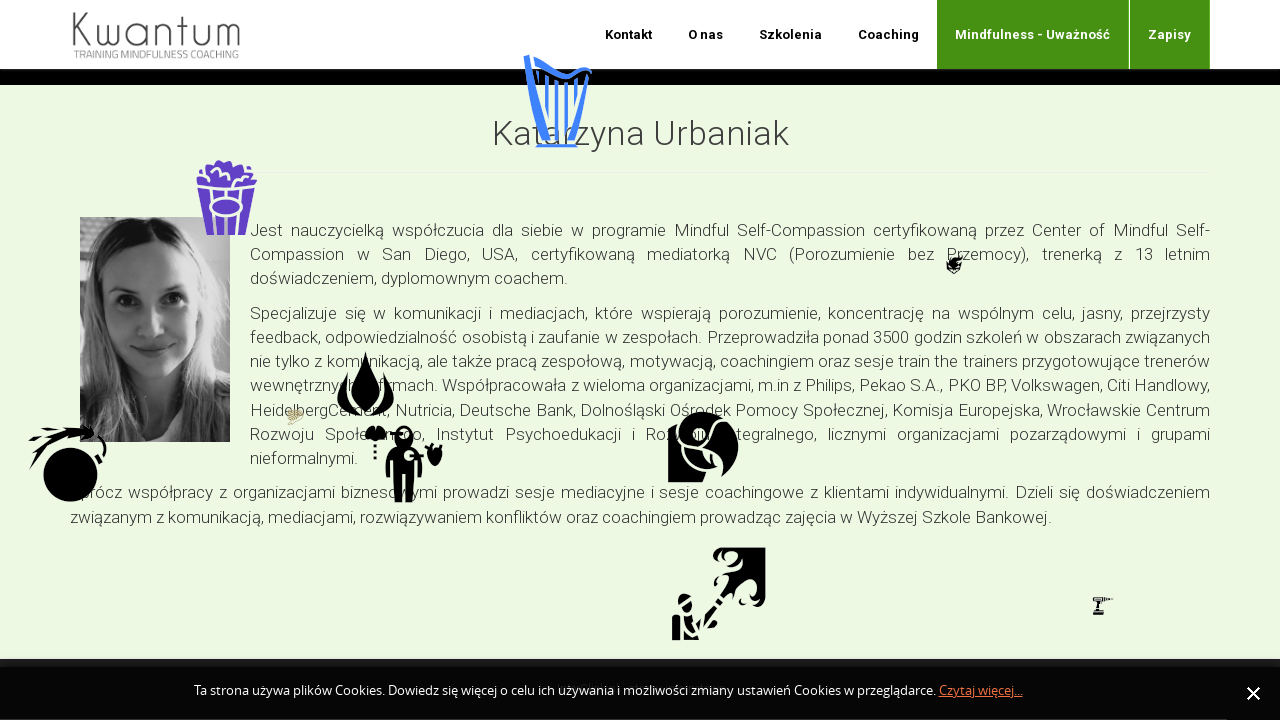 Image resolution: width=1280 pixels, height=720 pixels. Describe the element at coordinates (954, 264) in the screenshot. I see `spirit or soul character in a game interface` at that location.